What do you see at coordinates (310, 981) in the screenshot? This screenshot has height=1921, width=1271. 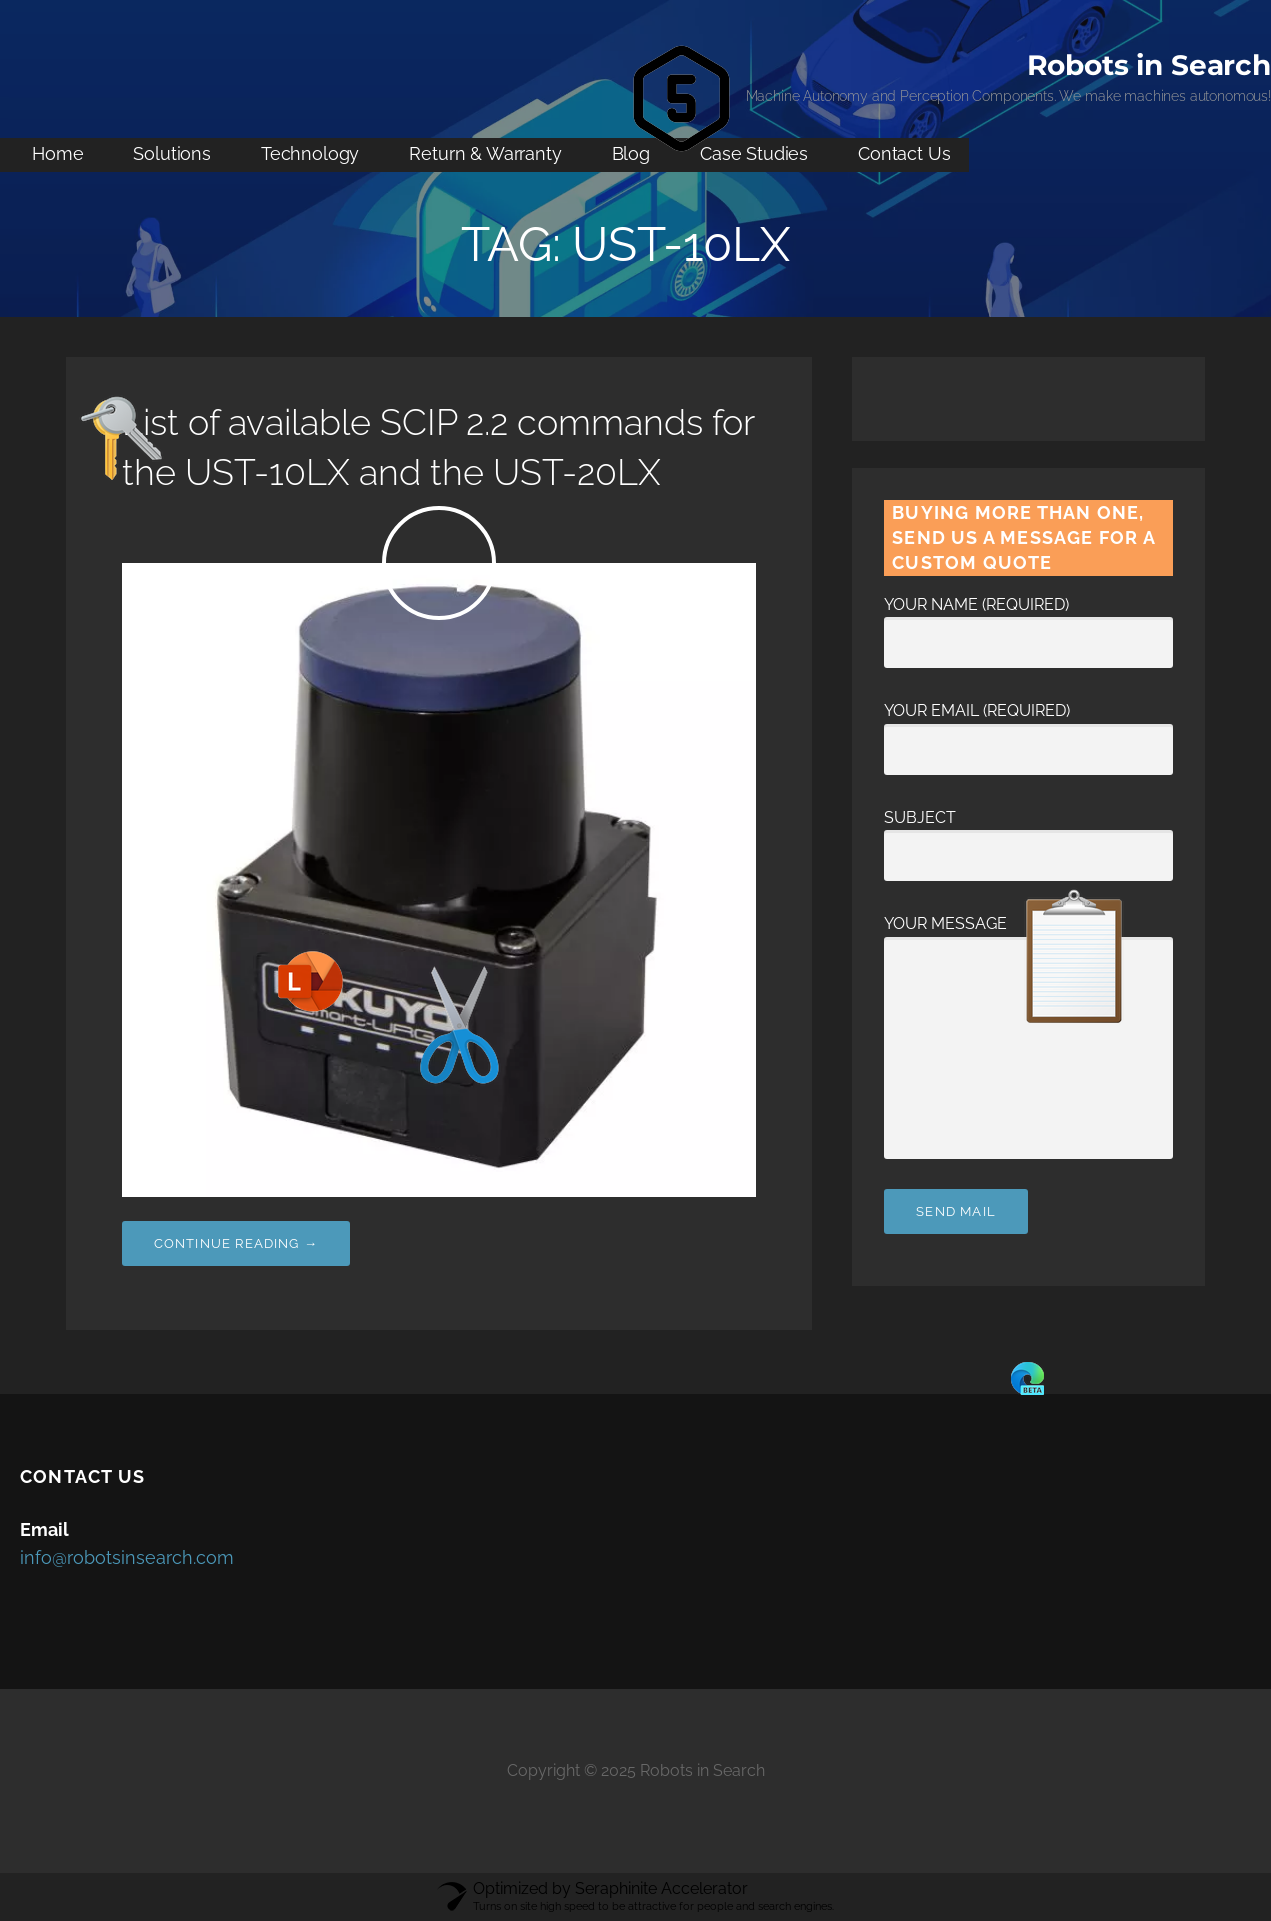 I see `open microsoft lens app` at bounding box center [310, 981].